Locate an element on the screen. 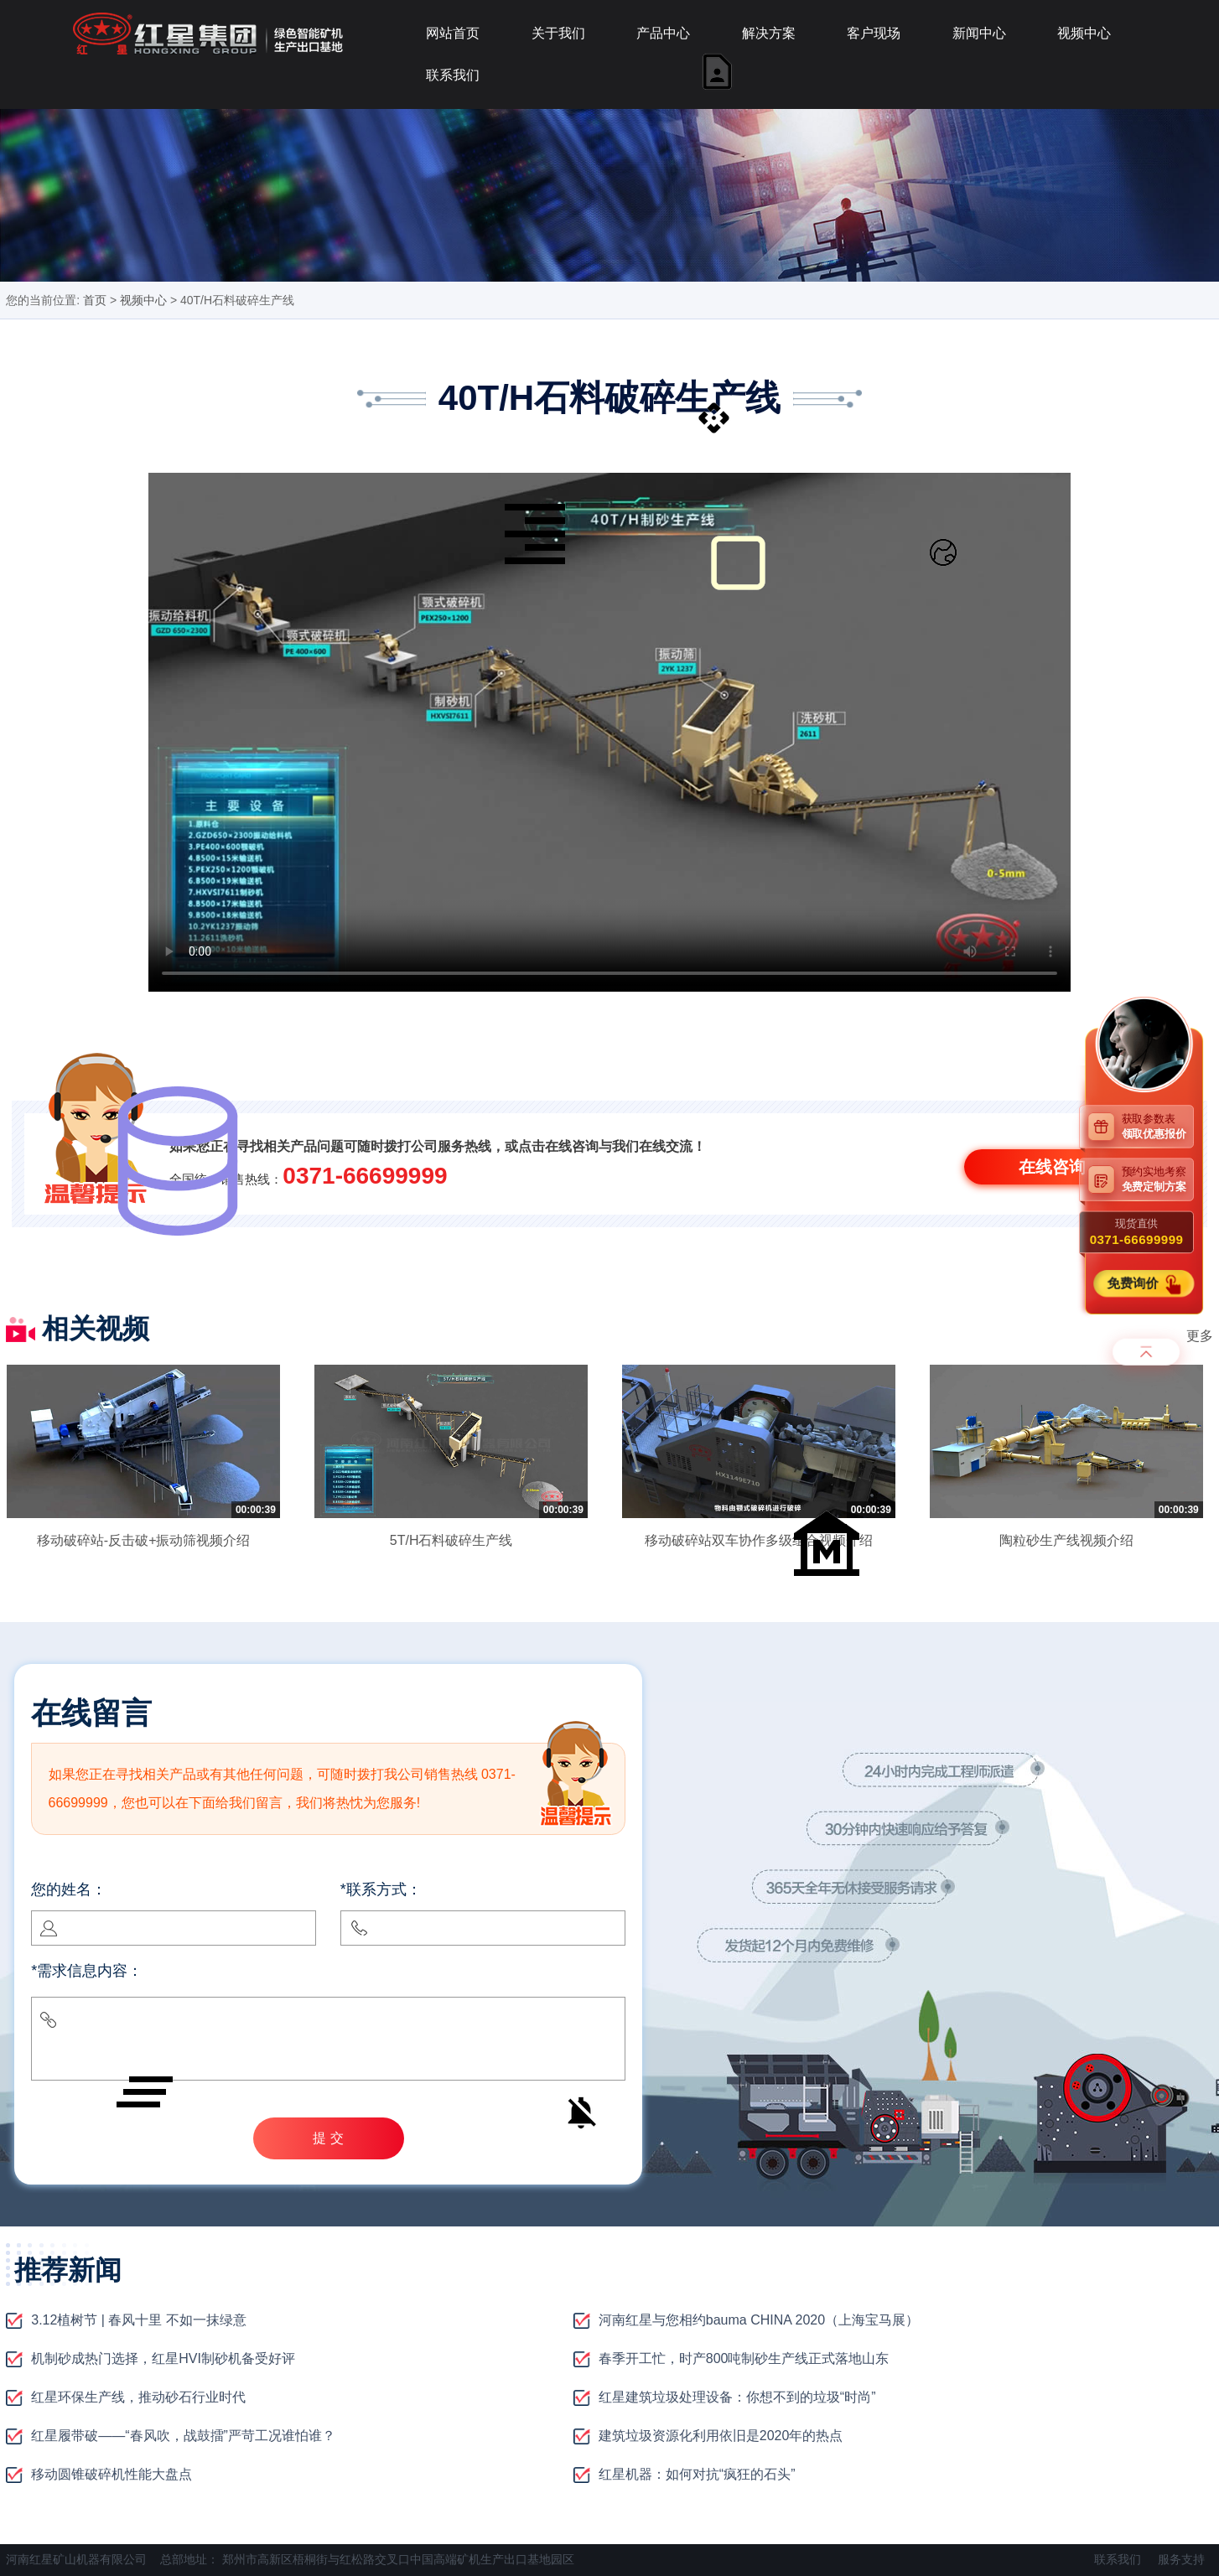 Image resolution: width=1219 pixels, height=2576 pixels. mute or disable notifications is located at coordinates (581, 2112).